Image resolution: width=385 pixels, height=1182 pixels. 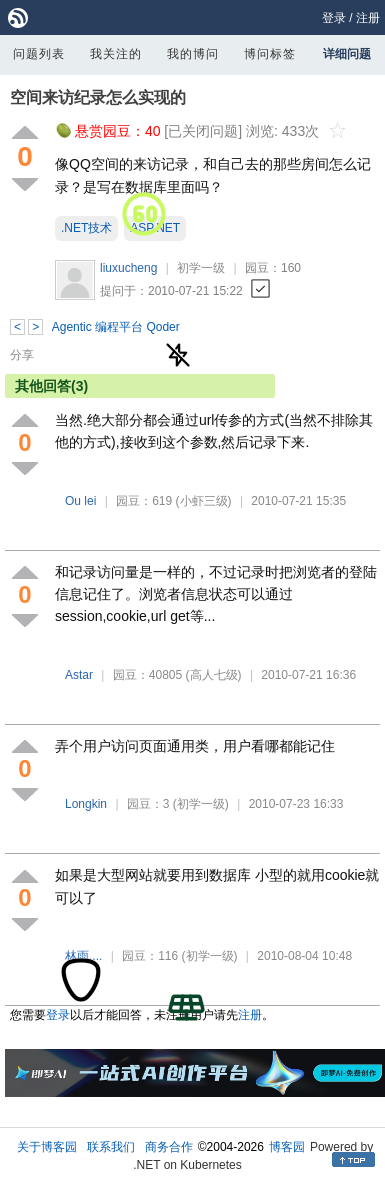 I want to click on mark a task as complete, so click(x=260, y=288).